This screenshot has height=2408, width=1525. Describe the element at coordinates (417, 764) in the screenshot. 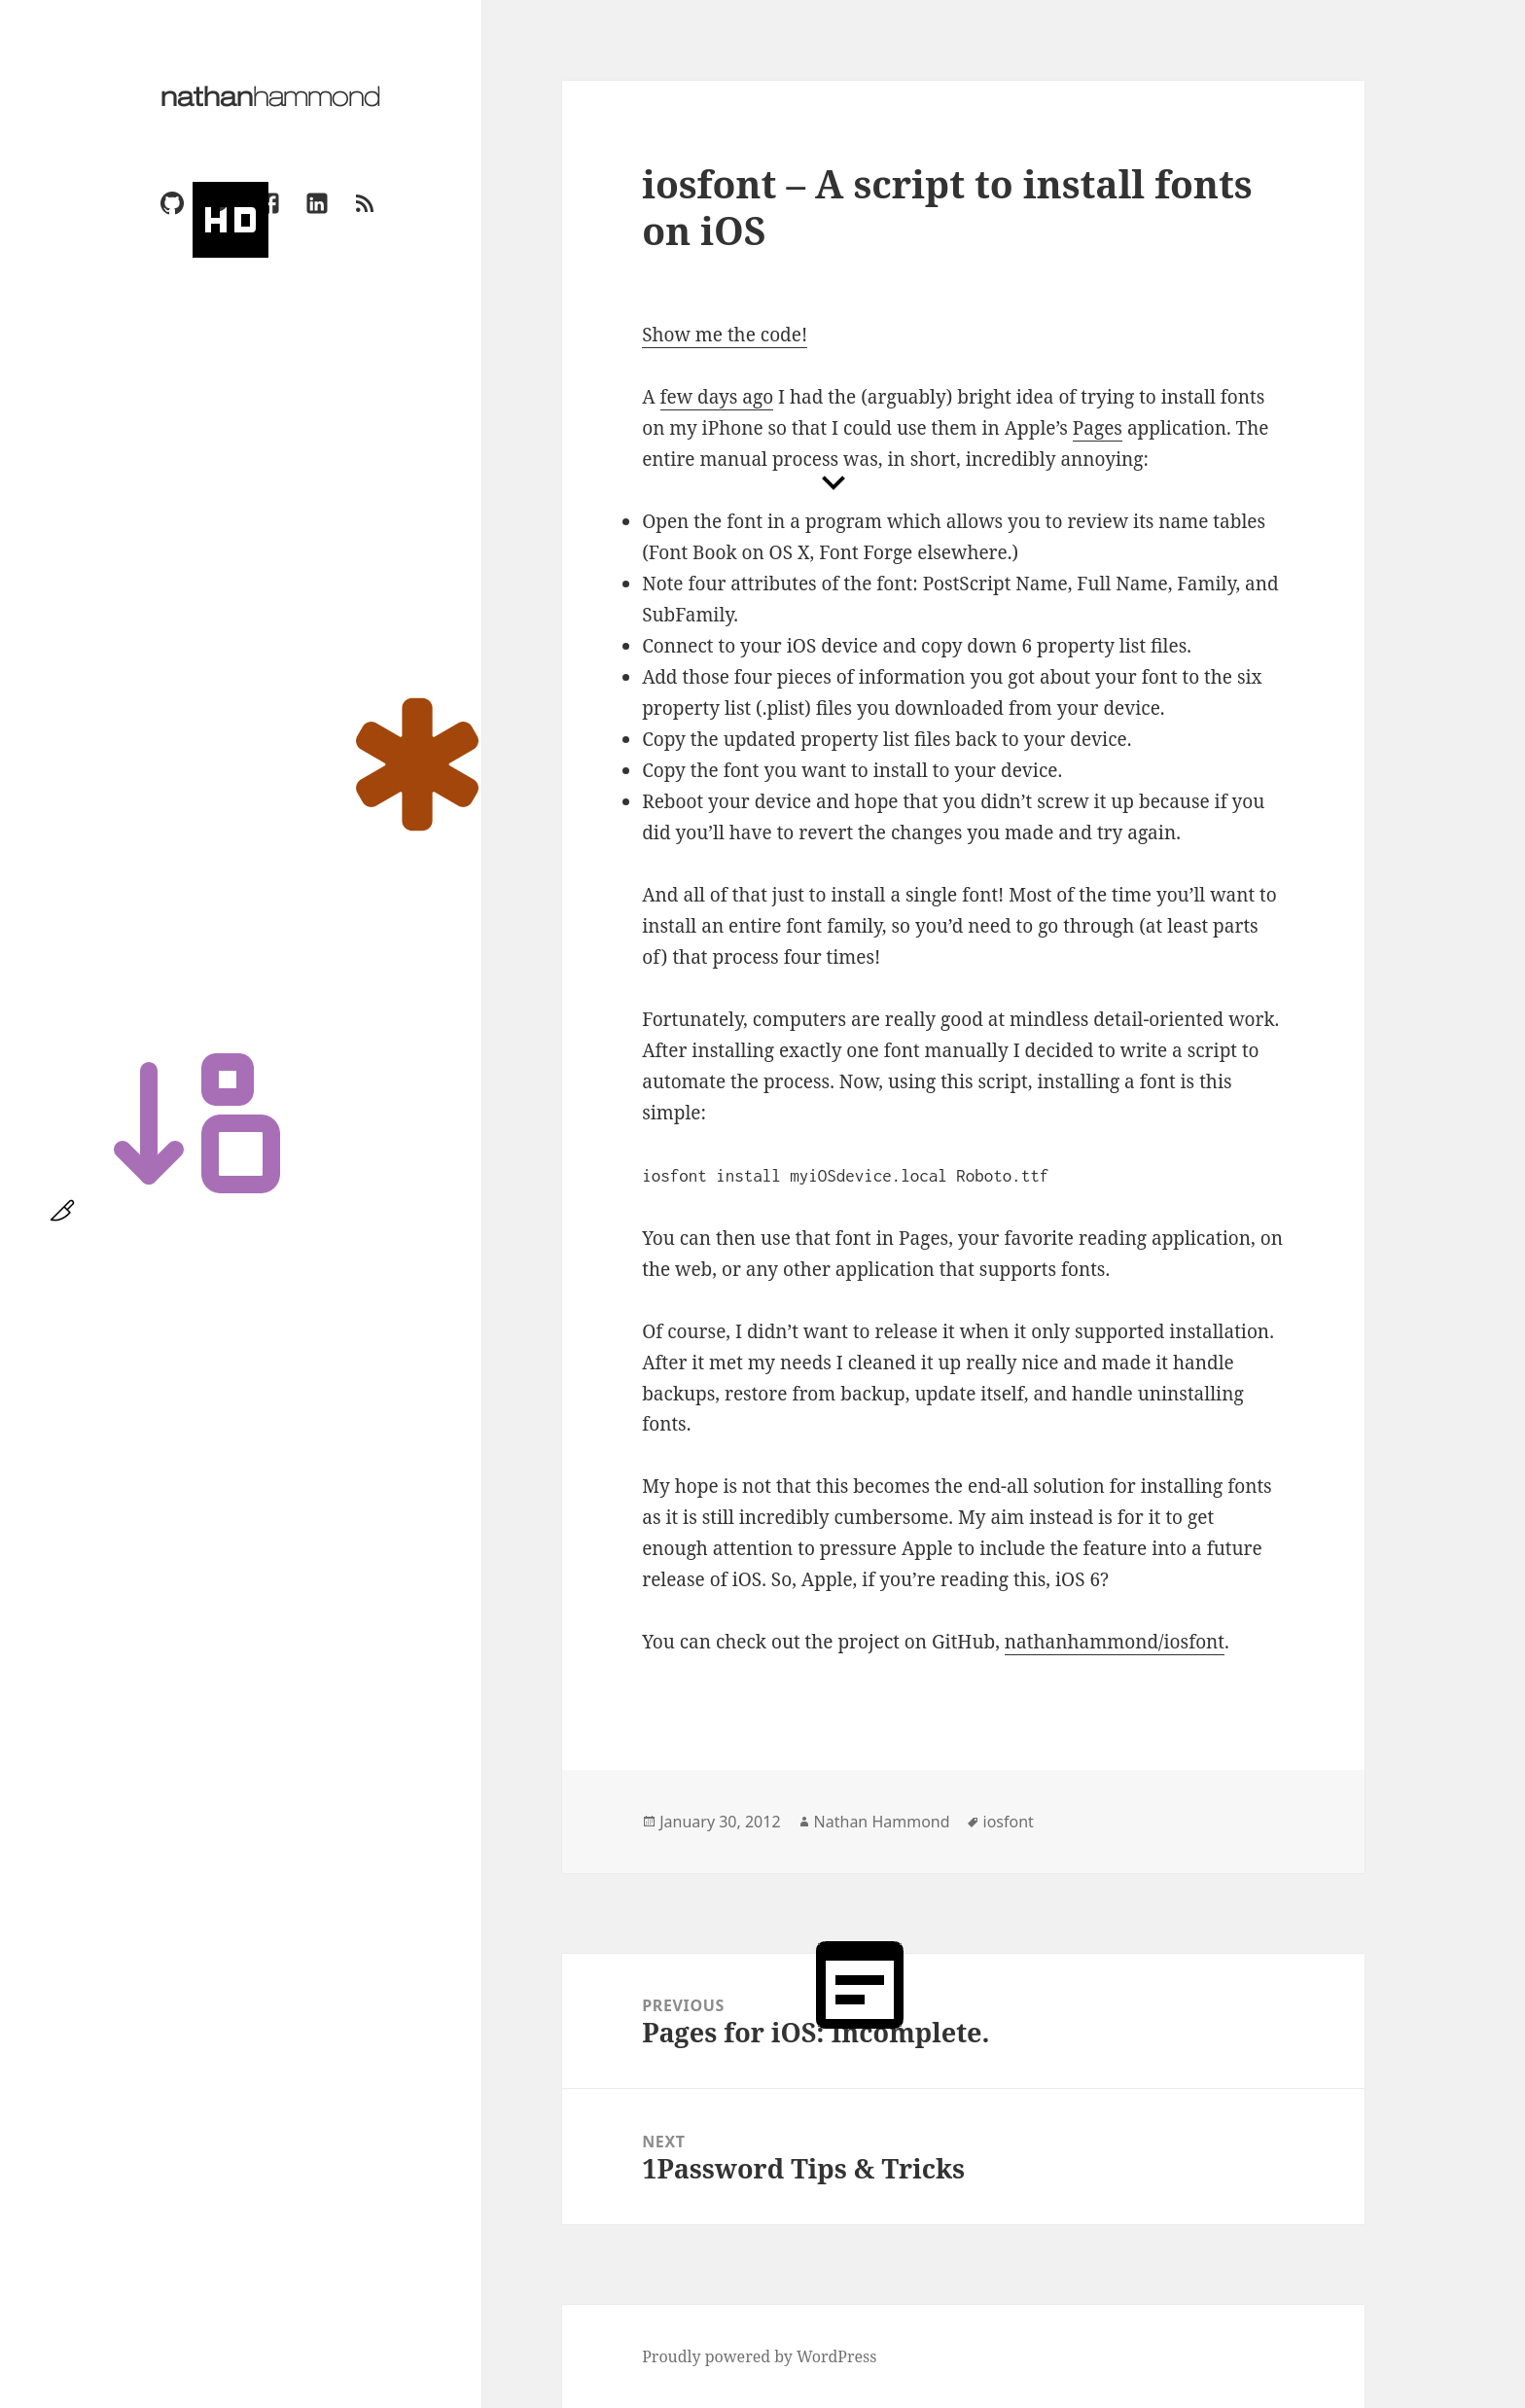

I see `access medical or health-related features` at that location.